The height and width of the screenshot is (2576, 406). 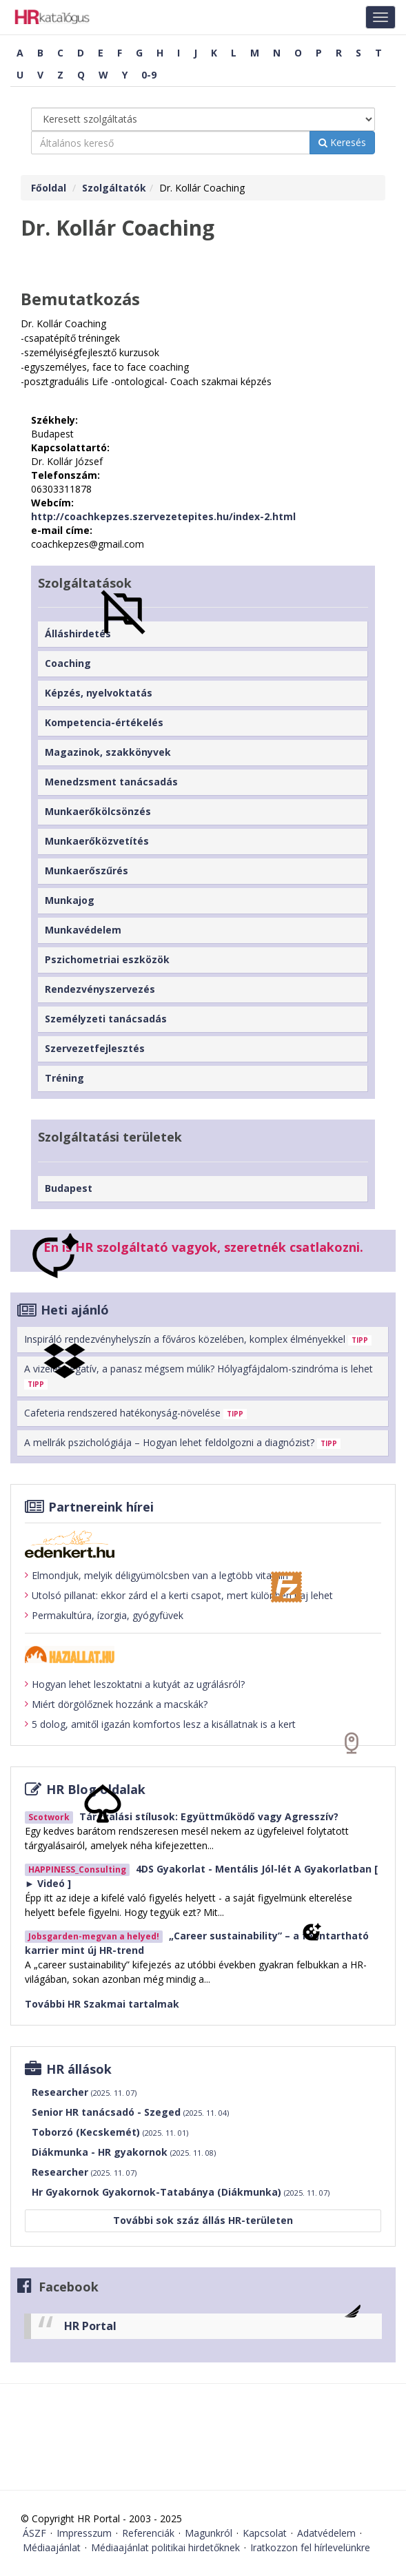 I want to click on open FileZilla FTP client, so click(x=286, y=1587).